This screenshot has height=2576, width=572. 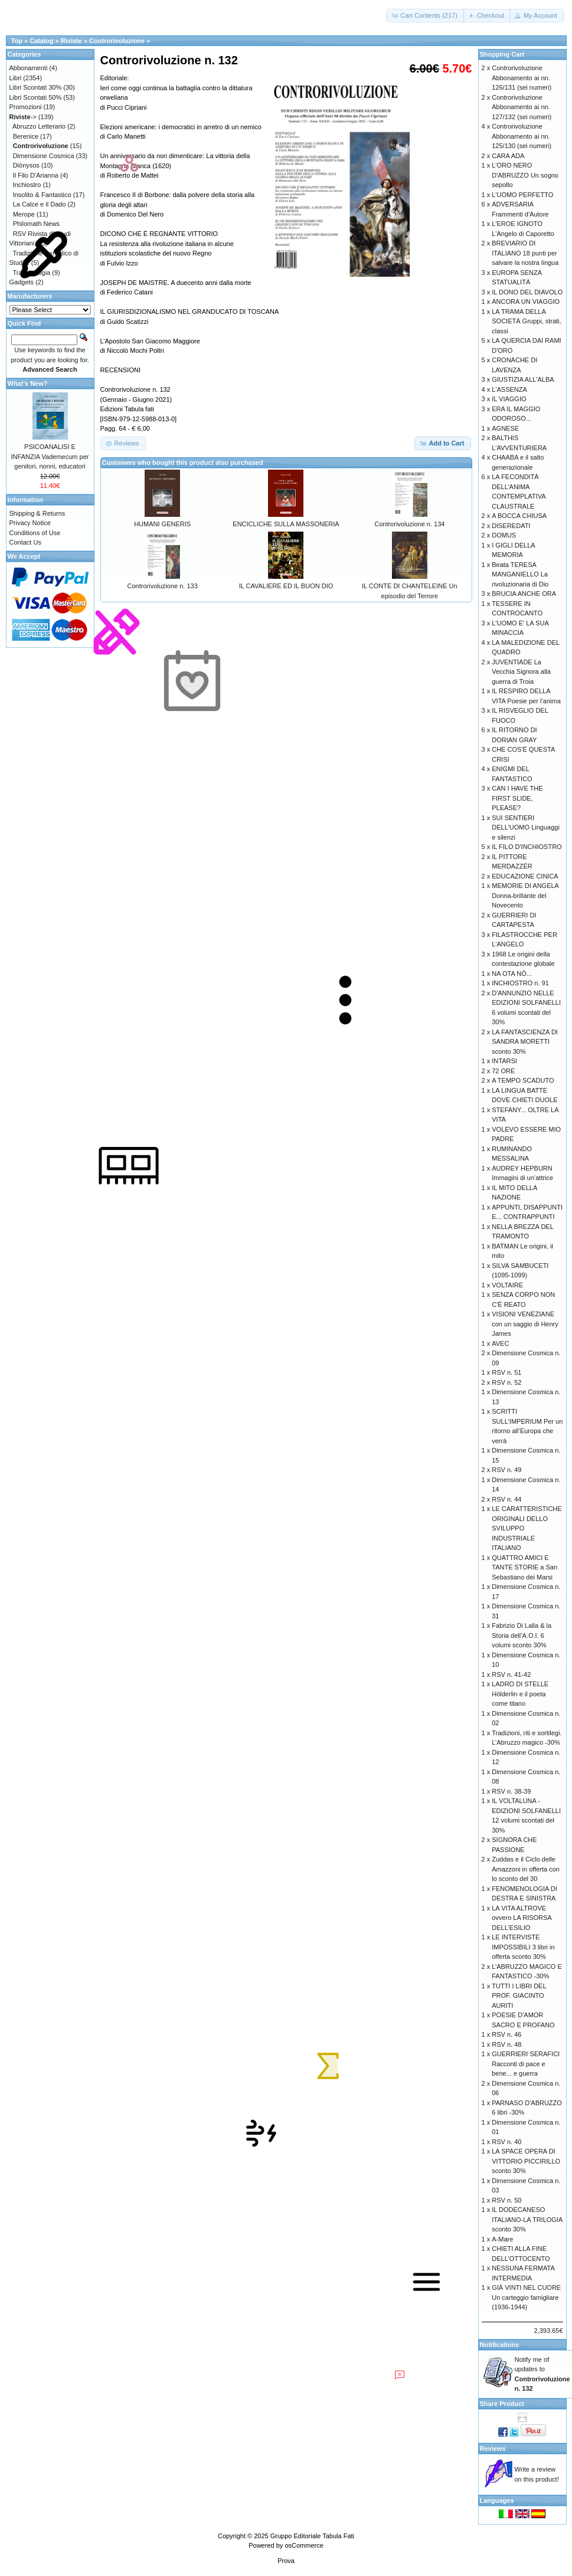 I want to click on view device memory or RAM usage, so click(x=129, y=1165).